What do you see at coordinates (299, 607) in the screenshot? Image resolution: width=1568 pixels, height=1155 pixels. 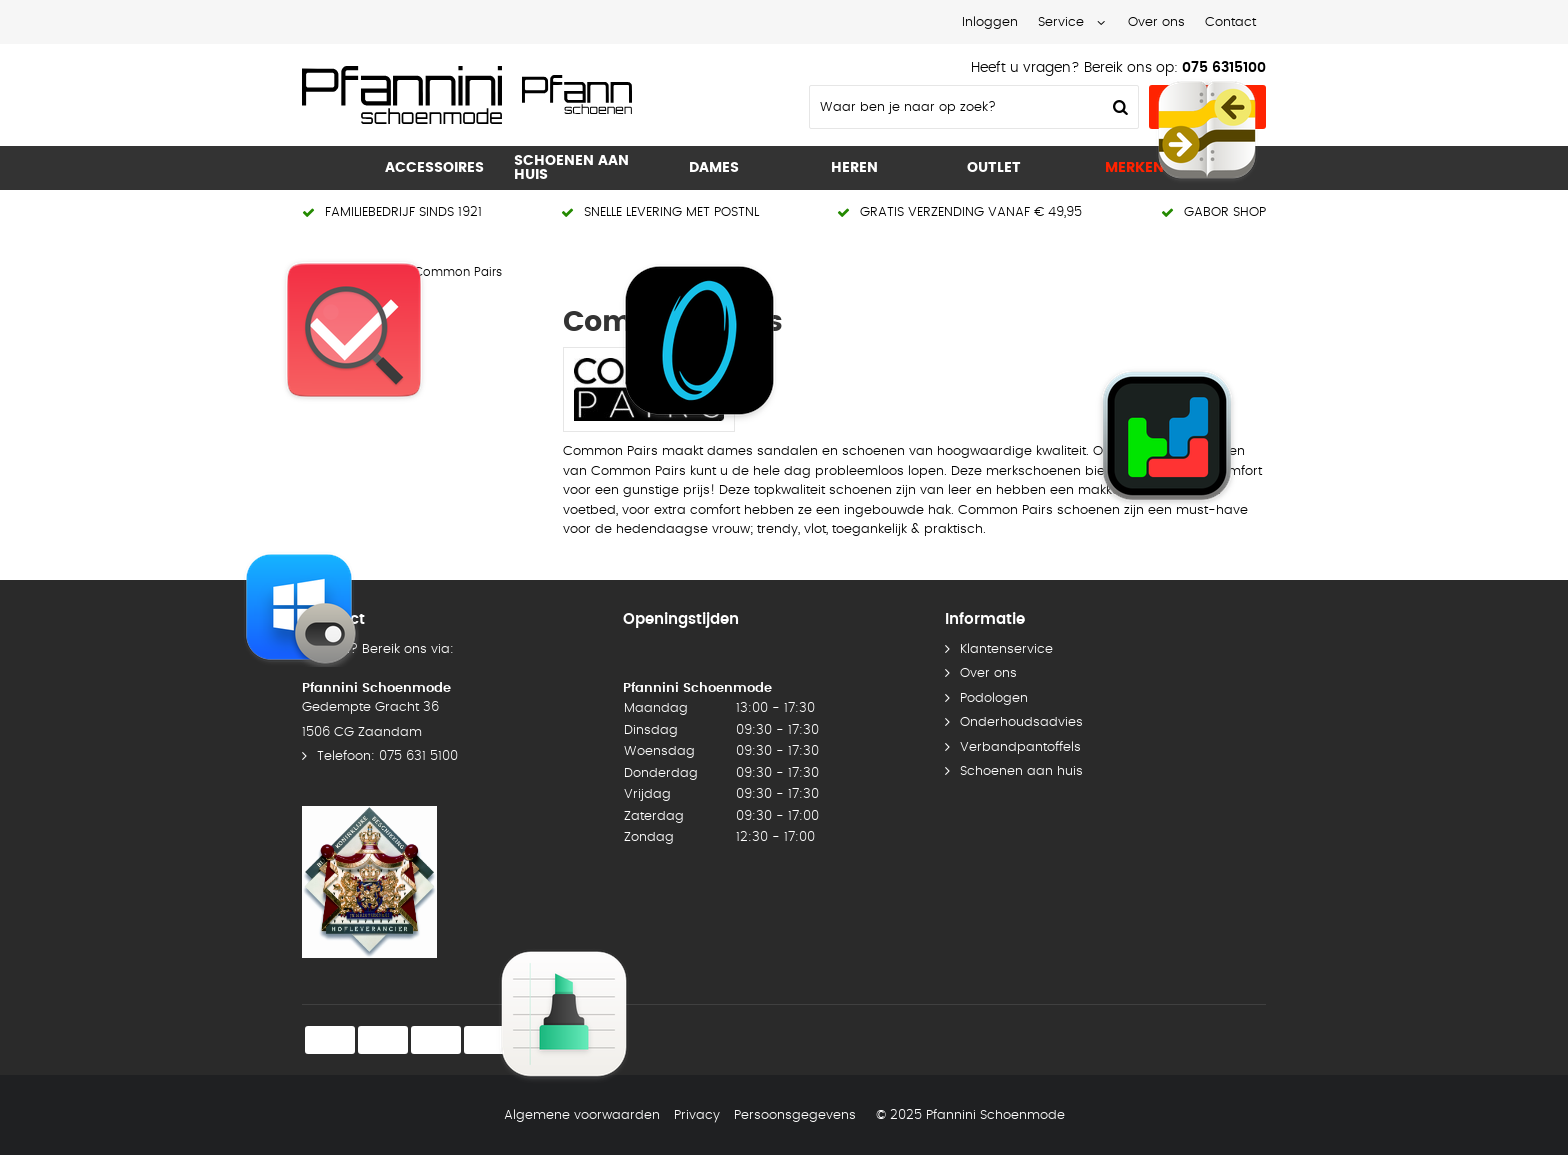 I see `launch winetricks to configure wine settings` at bounding box center [299, 607].